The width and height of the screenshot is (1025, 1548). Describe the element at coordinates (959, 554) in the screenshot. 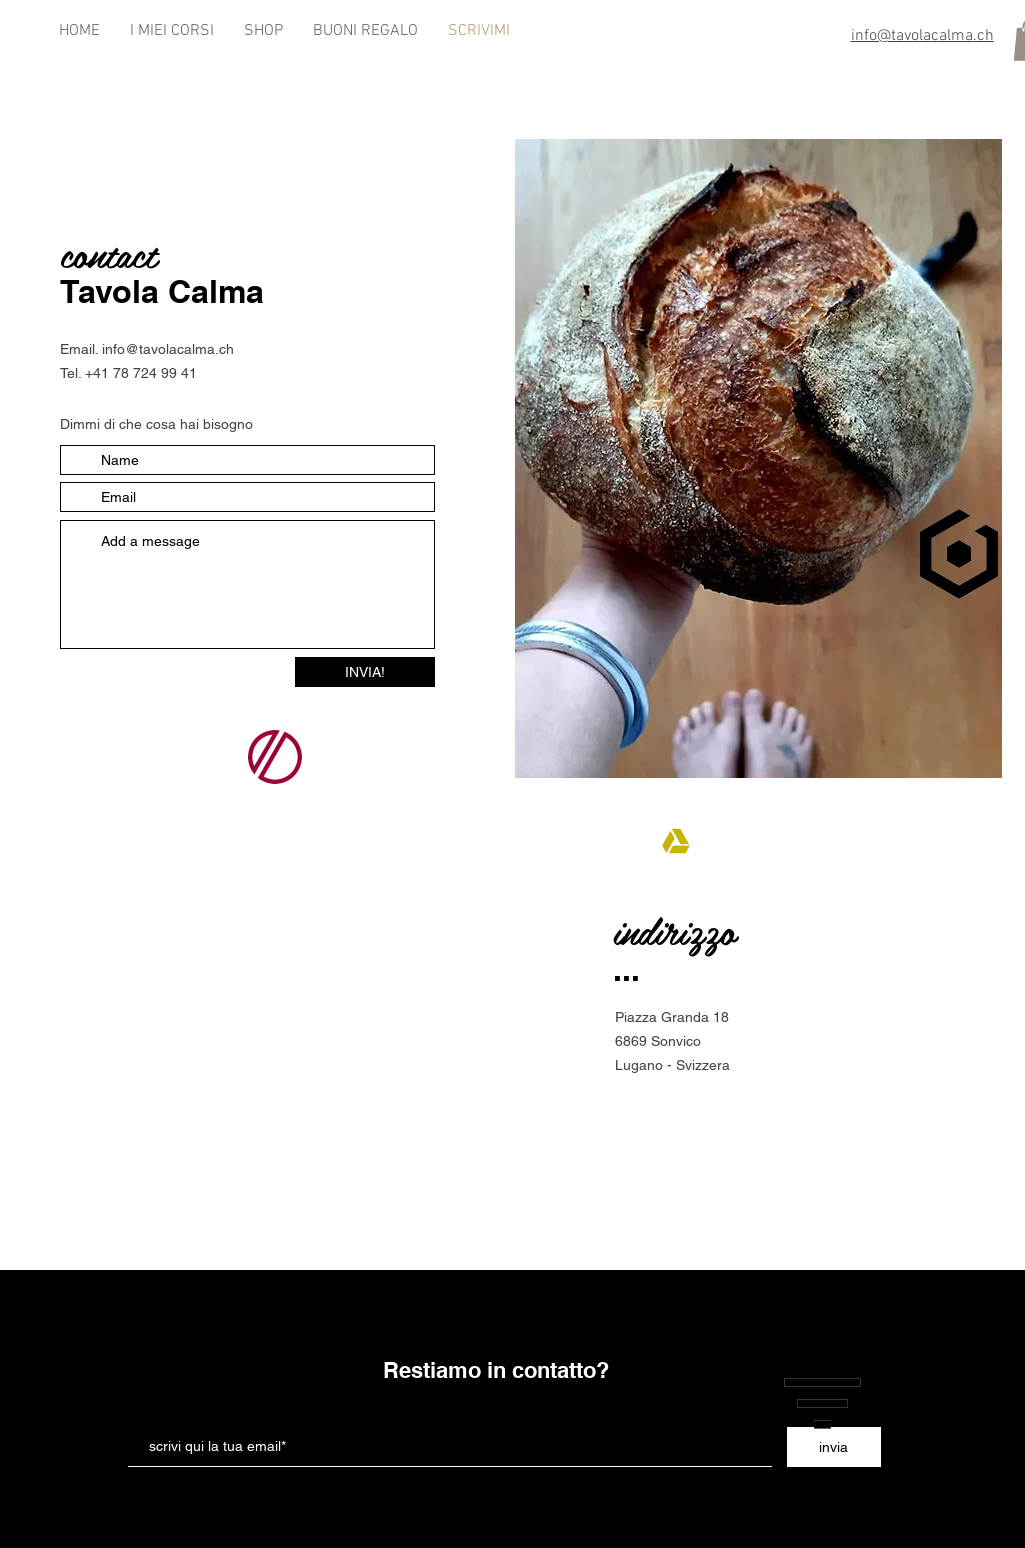

I see `babylon.js official logo` at that location.